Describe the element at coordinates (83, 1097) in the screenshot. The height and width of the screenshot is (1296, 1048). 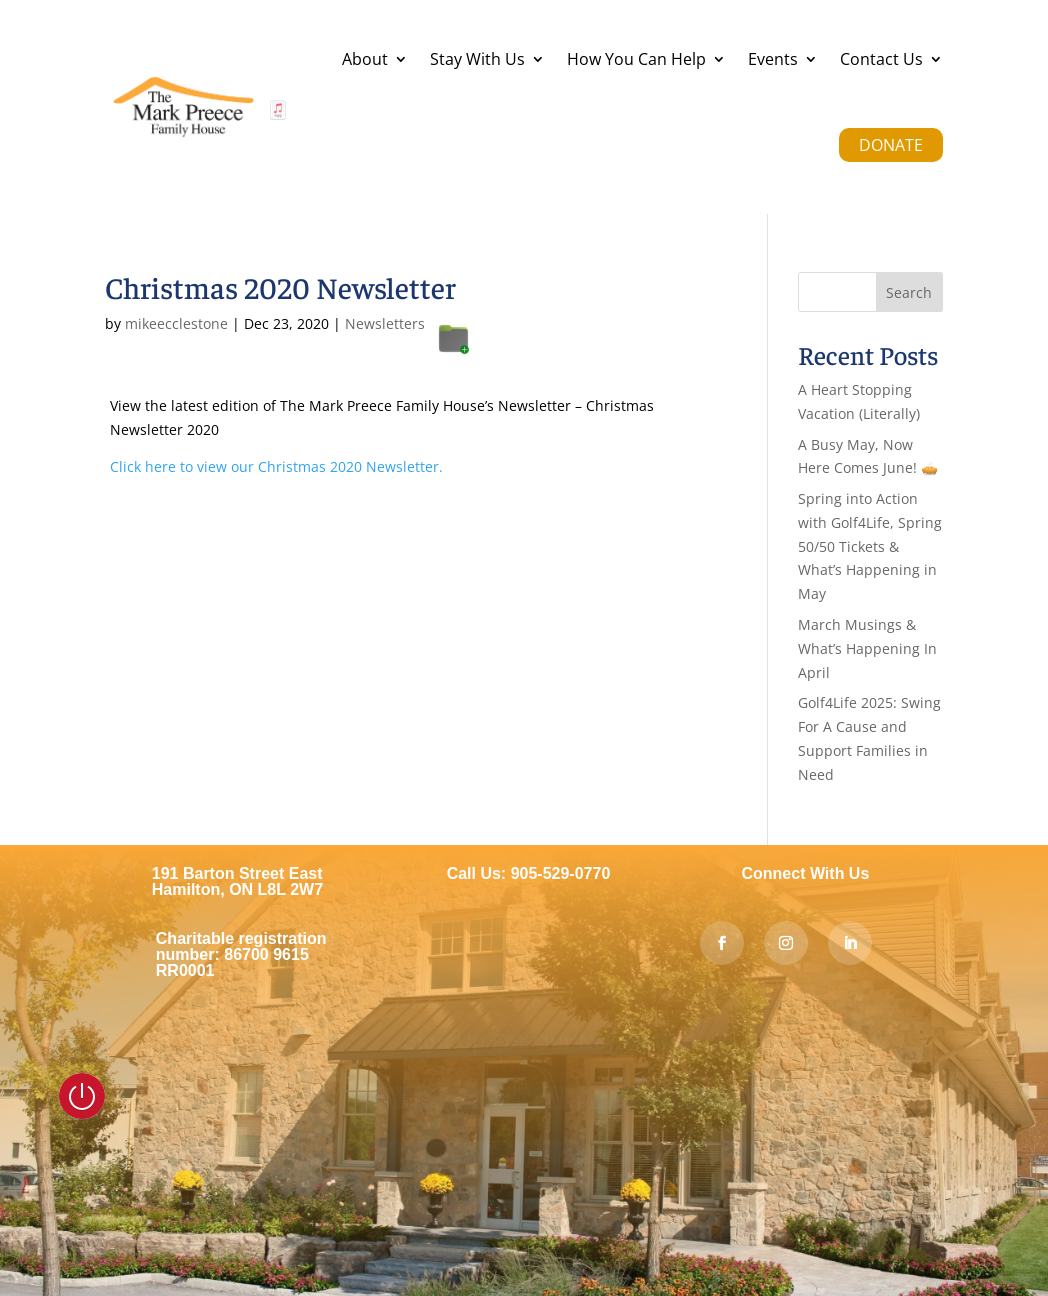
I see `shut down or power off the system` at that location.